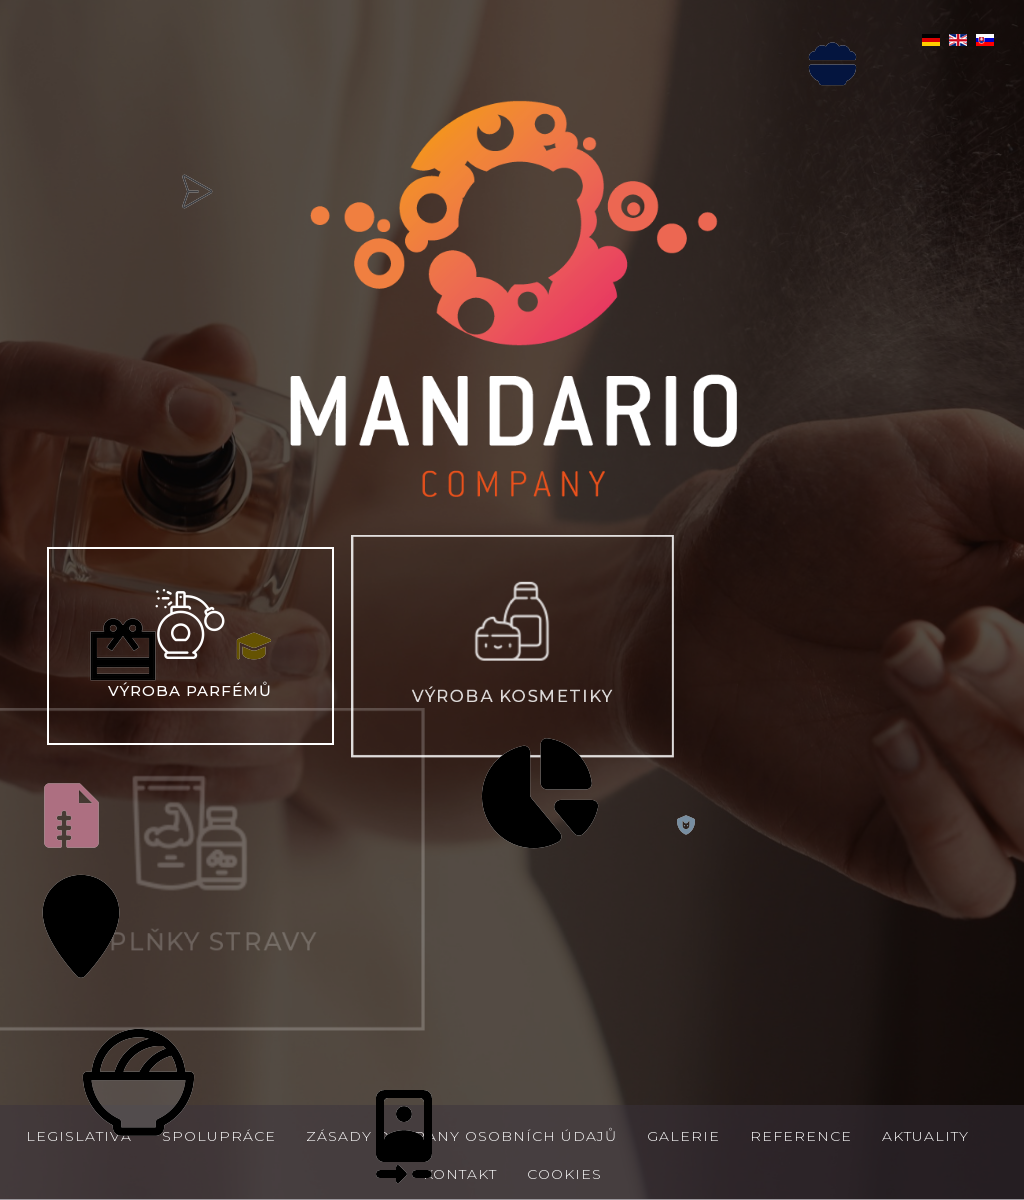  I want to click on access compressed or archived files, so click(71, 815).